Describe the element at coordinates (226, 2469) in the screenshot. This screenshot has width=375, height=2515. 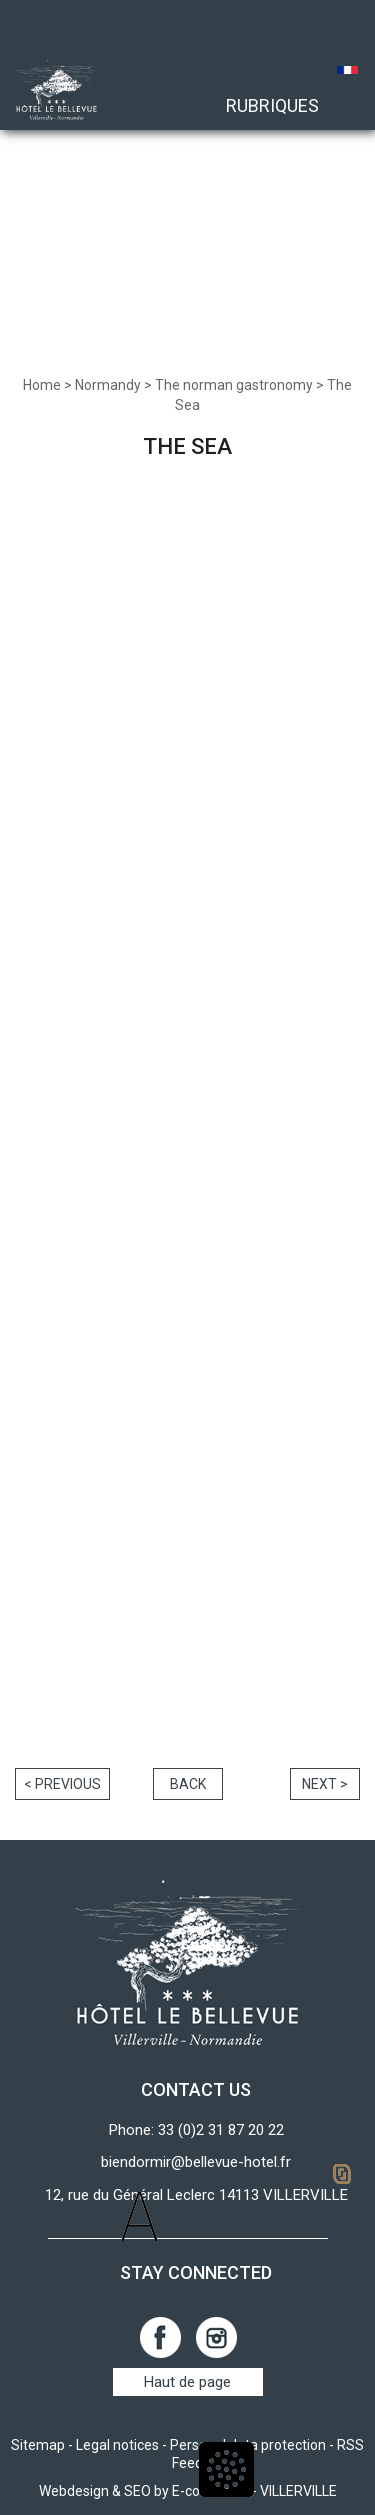
I see `open the Photocrowd app` at that location.